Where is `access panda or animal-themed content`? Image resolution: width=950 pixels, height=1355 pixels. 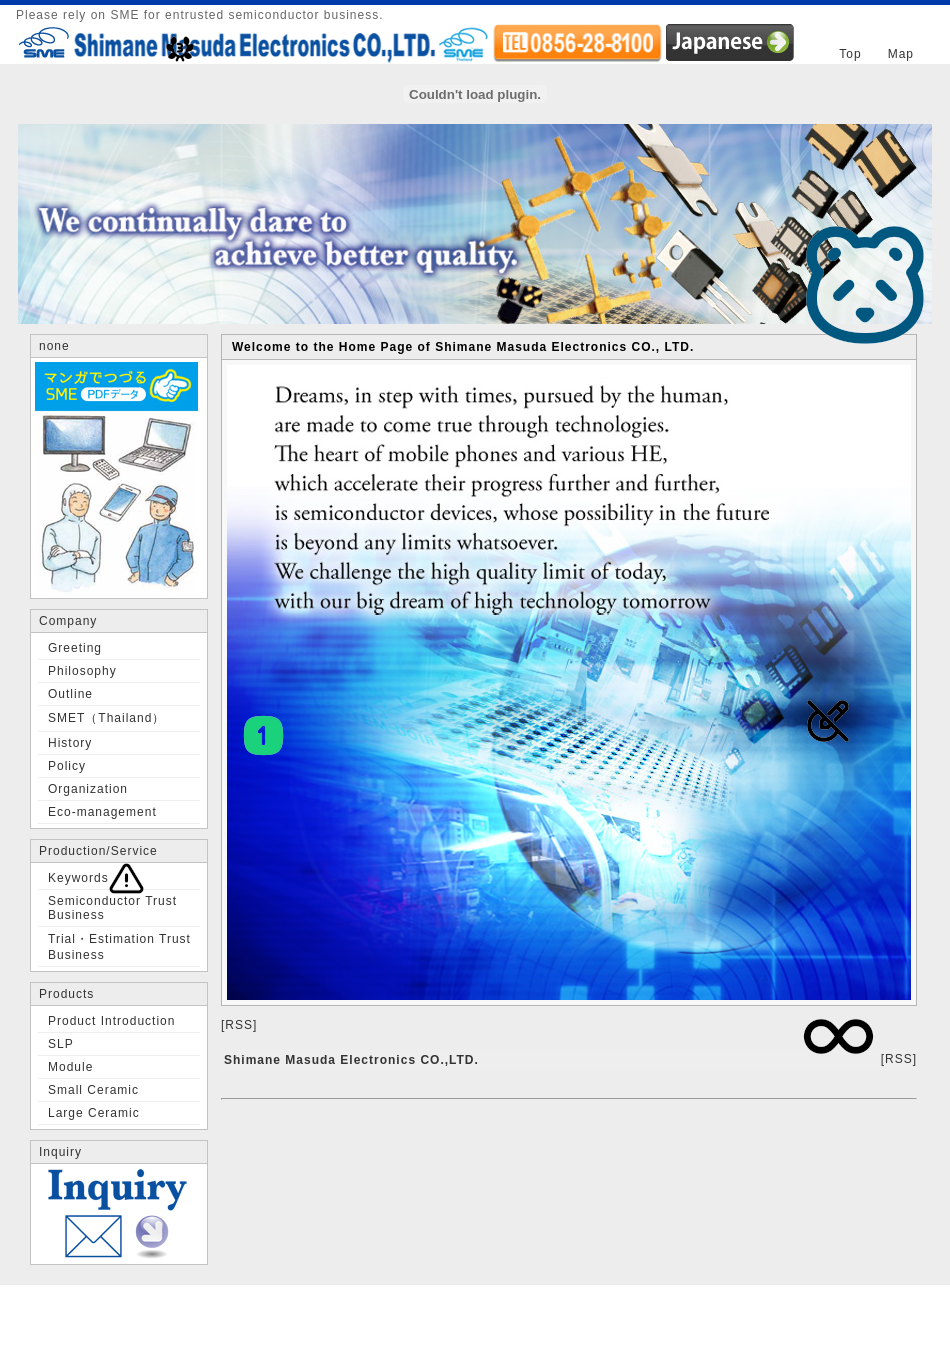 access panda or animal-themed content is located at coordinates (865, 285).